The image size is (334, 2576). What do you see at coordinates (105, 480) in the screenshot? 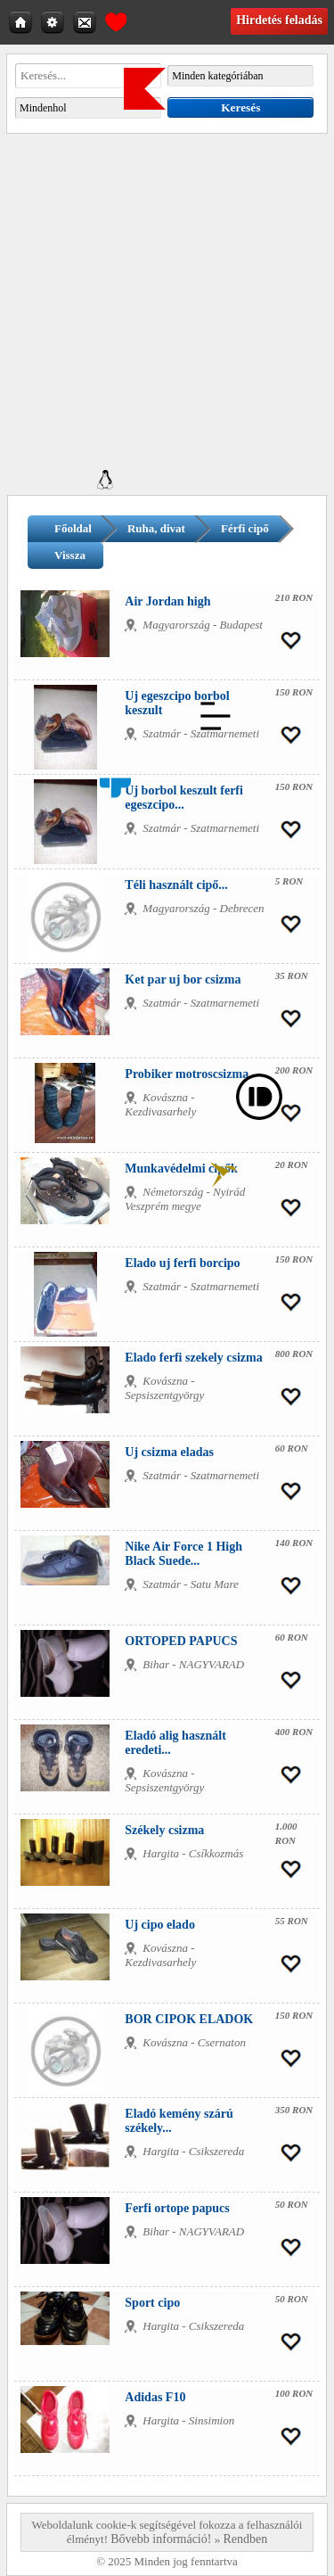
I see `linux operating system logo` at bounding box center [105, 480].